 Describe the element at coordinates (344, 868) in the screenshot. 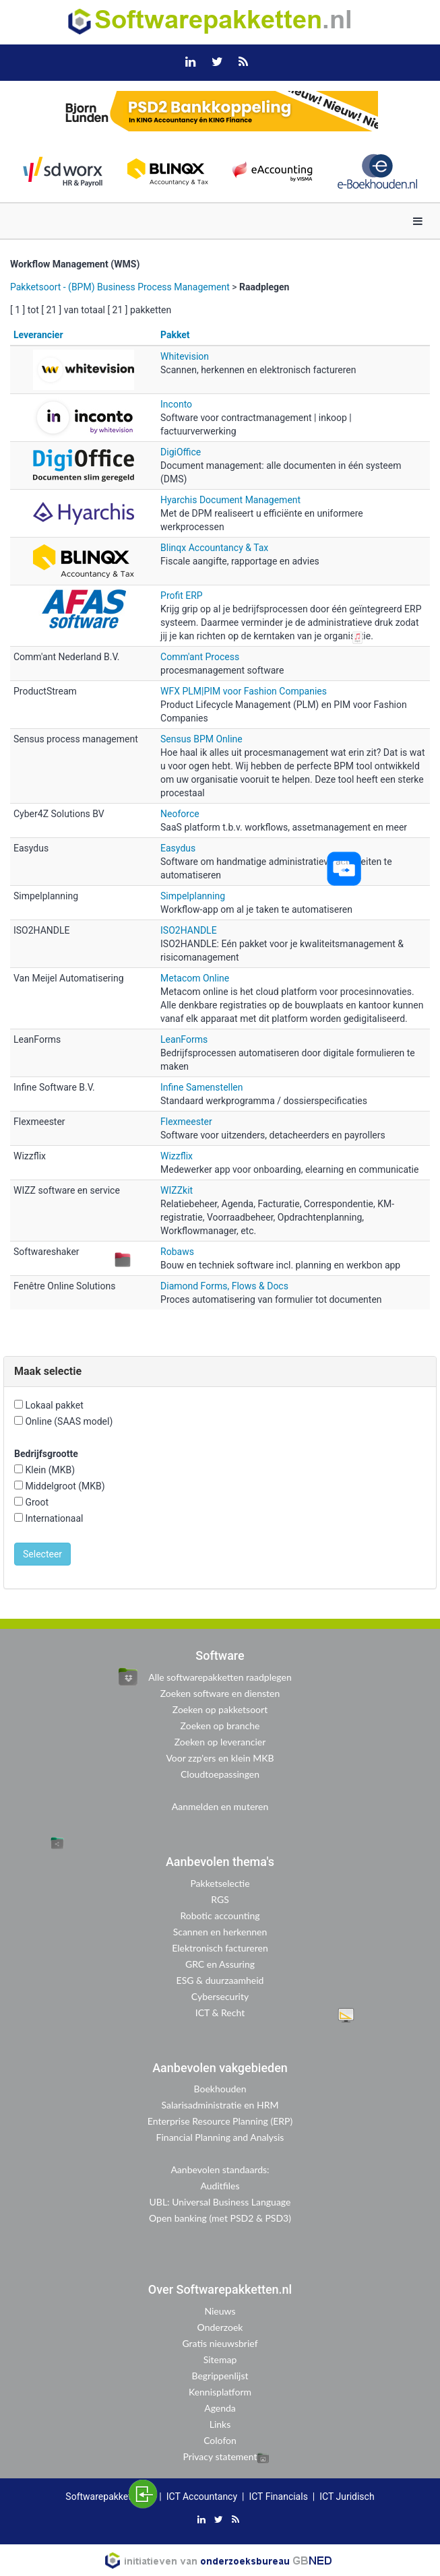

I see `switch between open windows or applications` at that location.